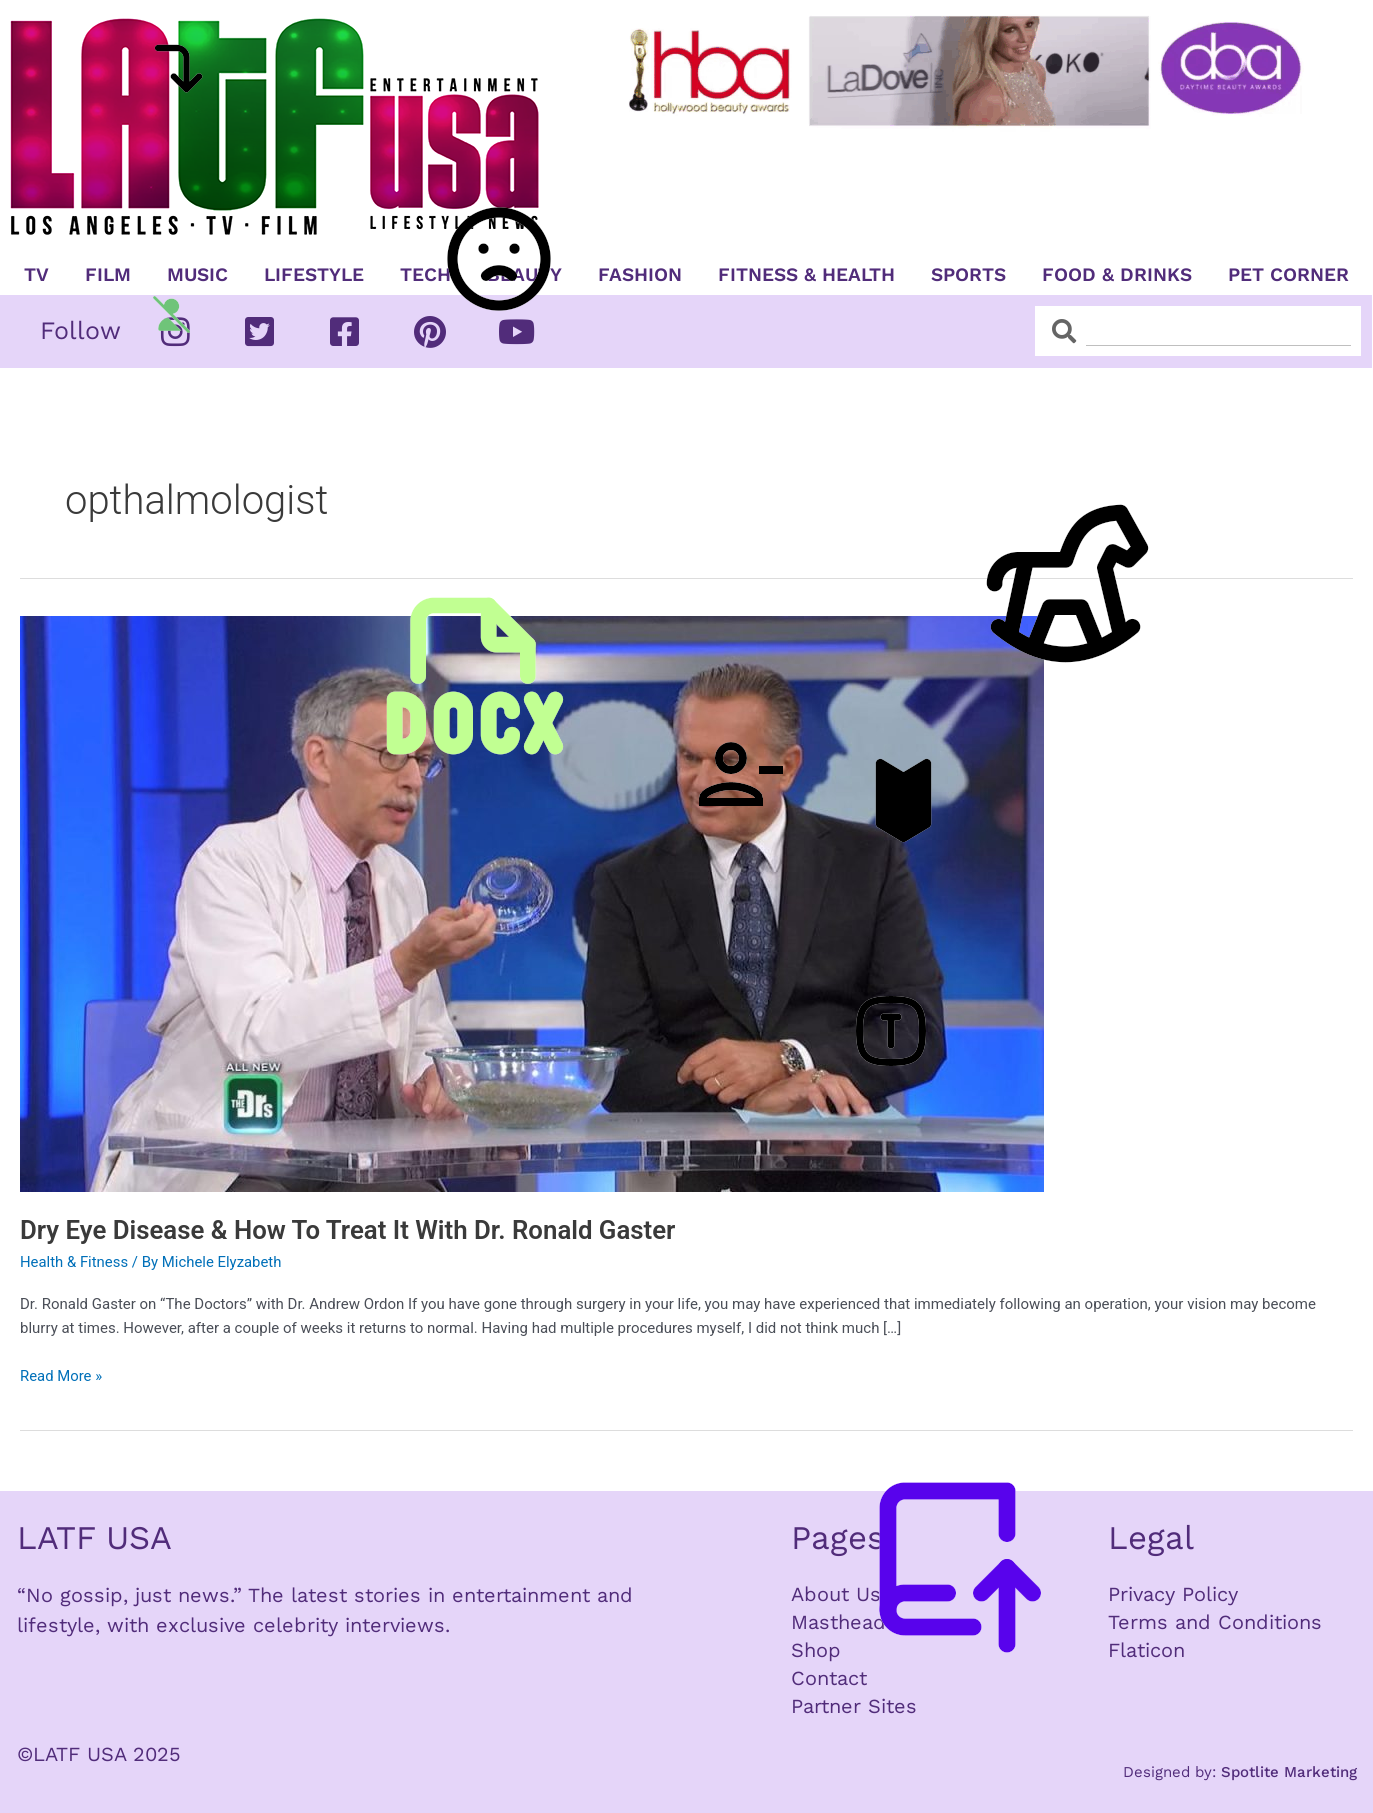 The width and height of the screenshot is (1373, 1813). What do you see at coordinates (1065, 583) in the screenshot?
I see `access kids or children's section` at bounding box center [1065, 583].